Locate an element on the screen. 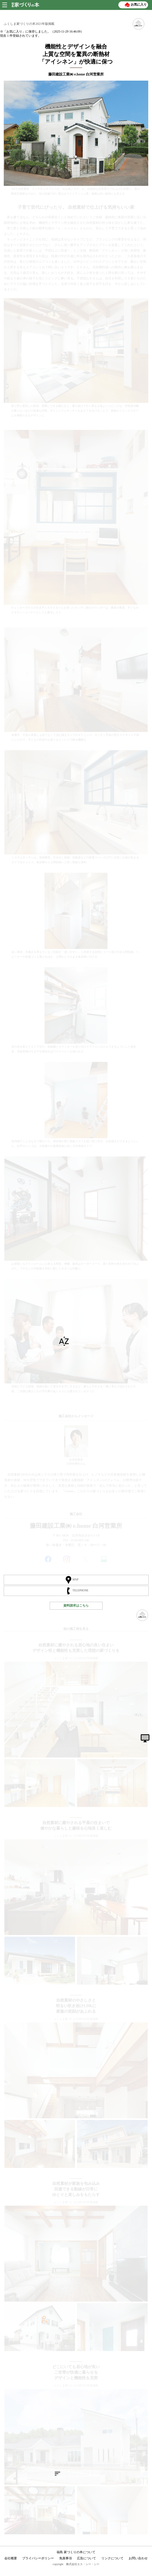 Image resolution: width=152 pixels, height=2576 pixels. switch to desktop view is located at coordinates (145, 1738).